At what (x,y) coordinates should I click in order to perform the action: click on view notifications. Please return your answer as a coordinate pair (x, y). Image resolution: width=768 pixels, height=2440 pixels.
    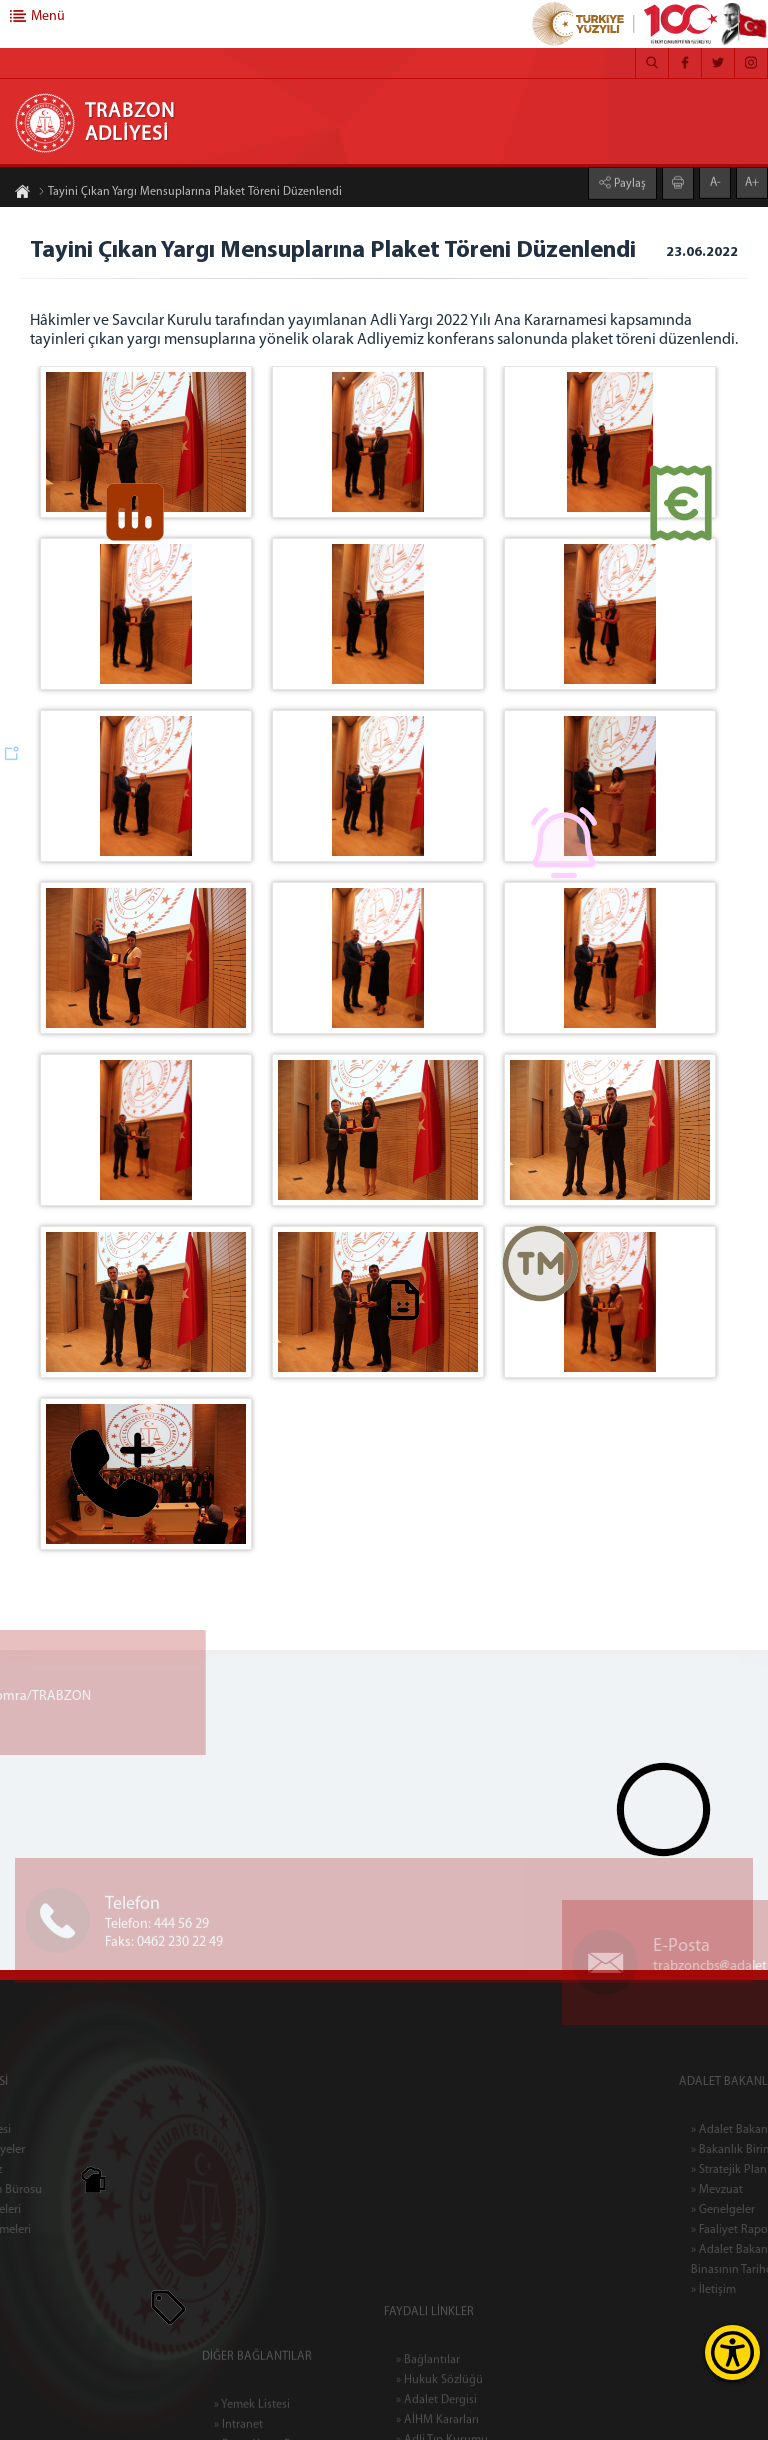
    Looking at the image, I should click on (11, 753).